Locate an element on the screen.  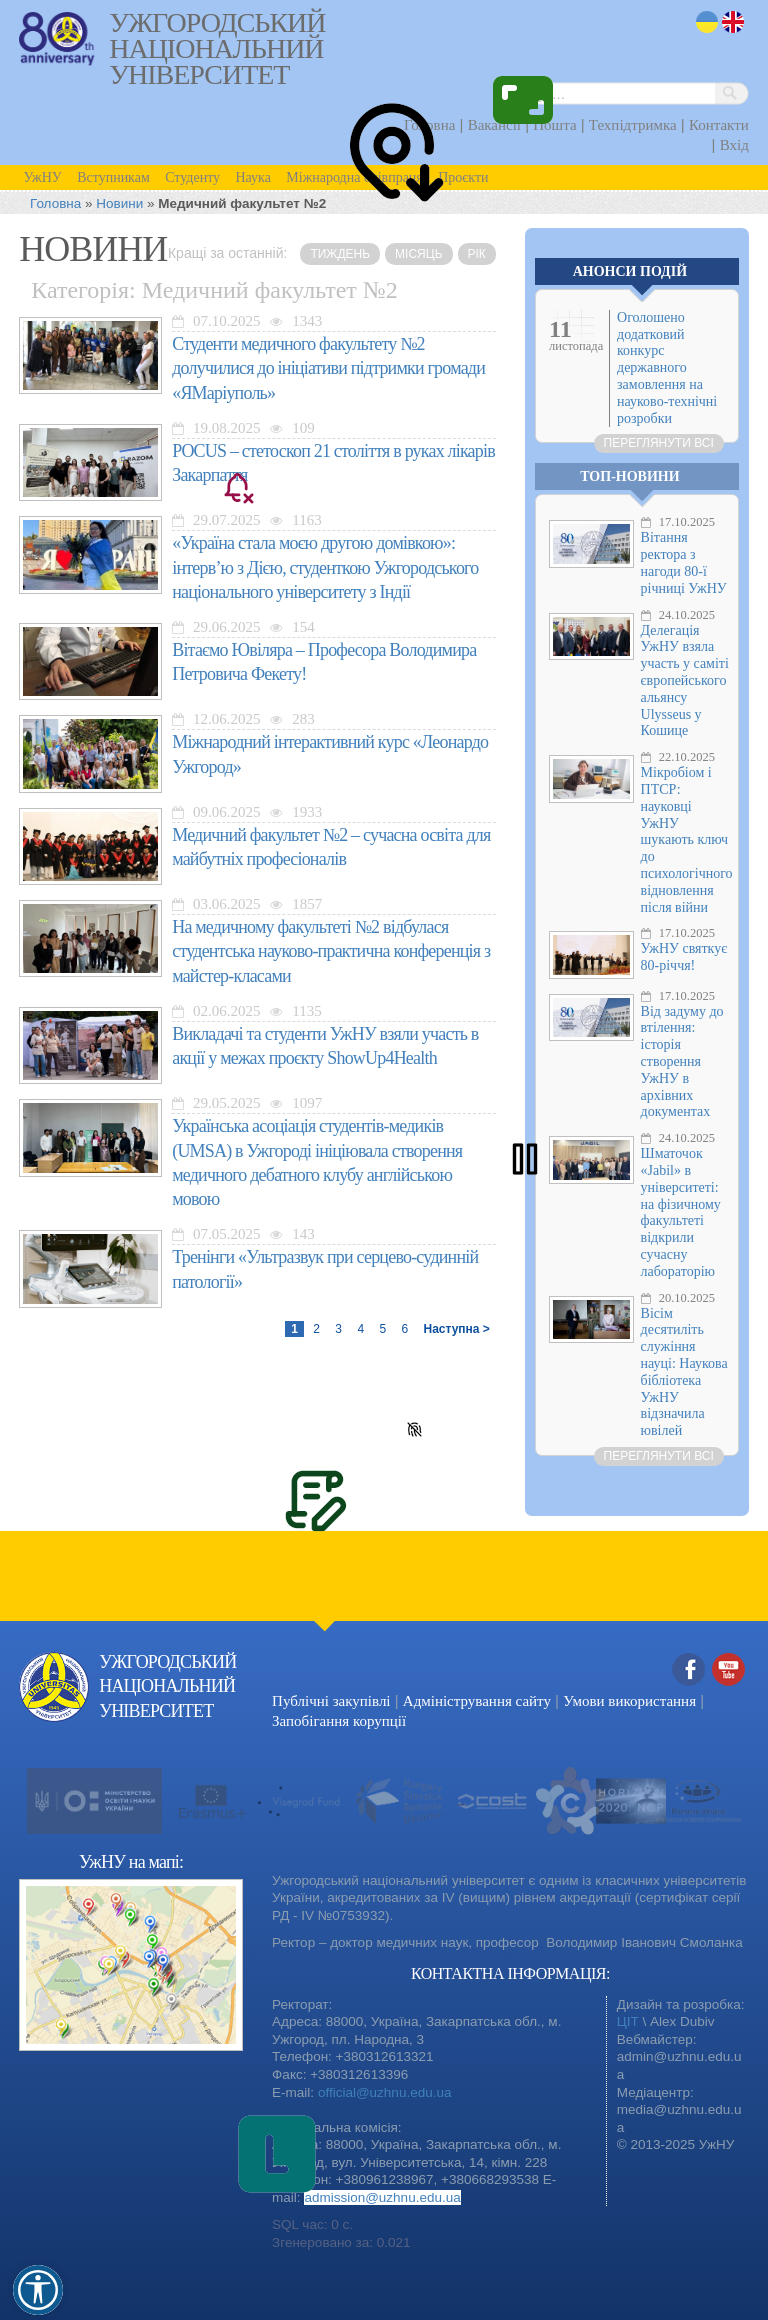
drop a pin at current location is located at coordinates (392, 150).